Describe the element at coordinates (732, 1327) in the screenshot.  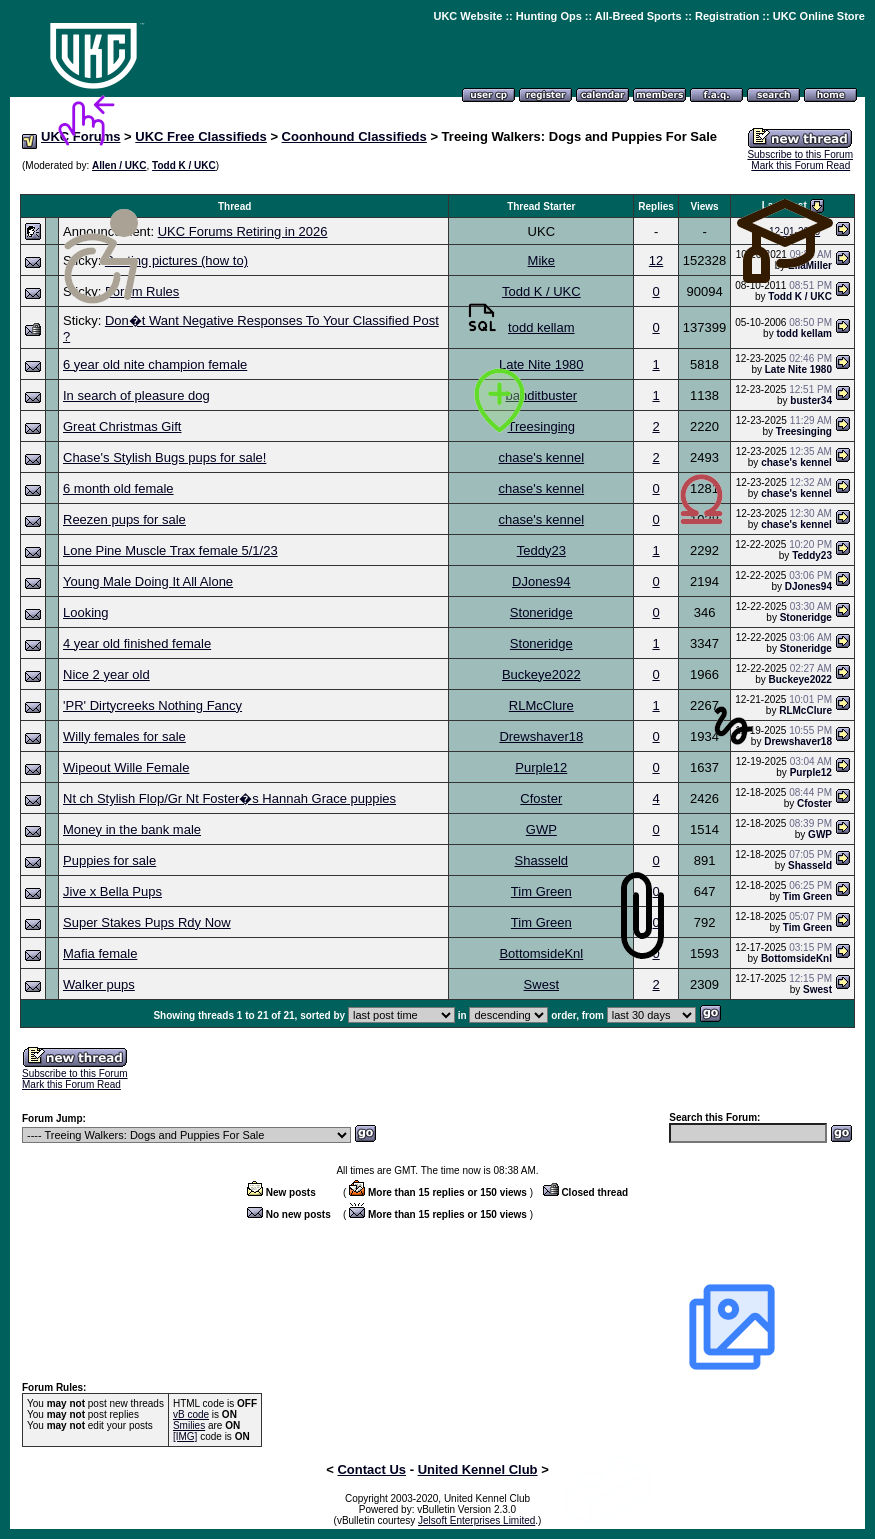
I see `view photo gallery` at that location.